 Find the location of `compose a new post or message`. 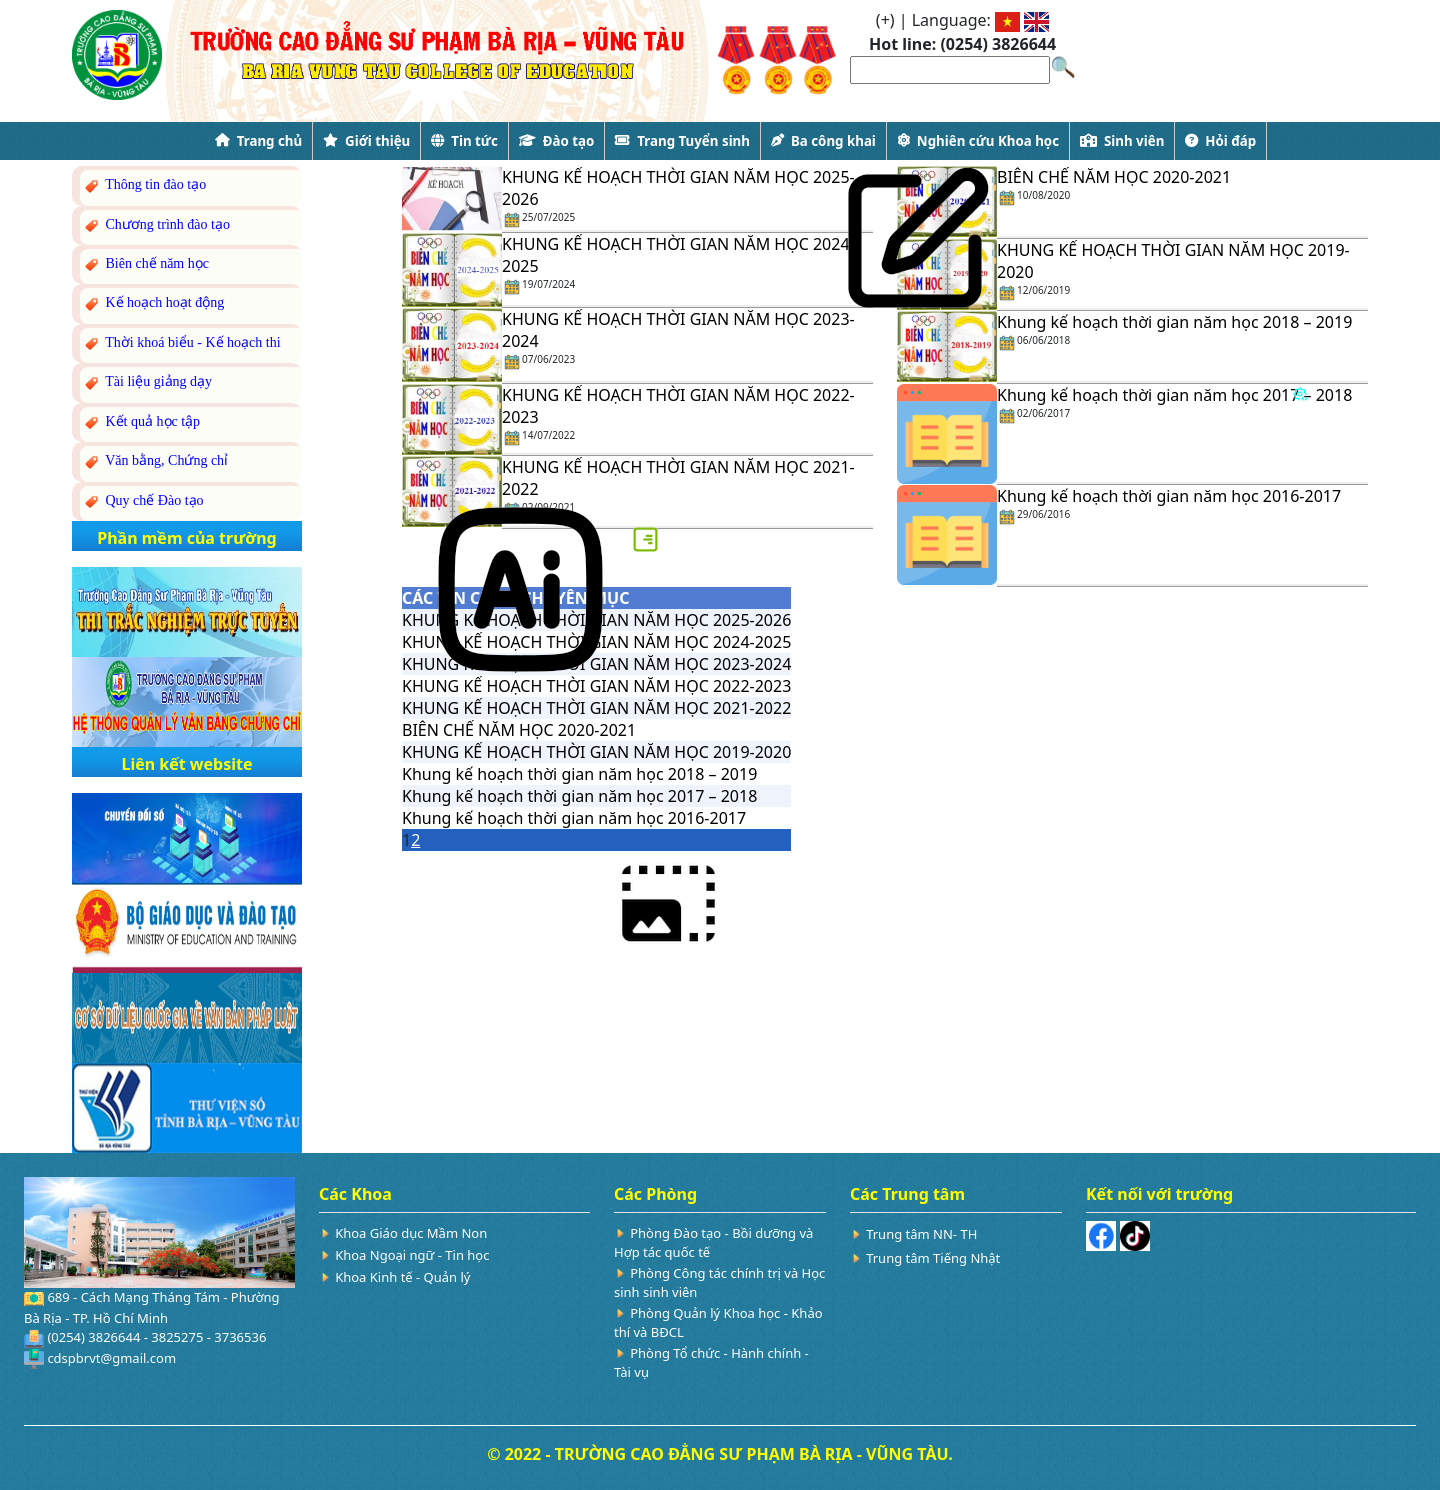

compose a new post or message is located at coordinates (915, 241).